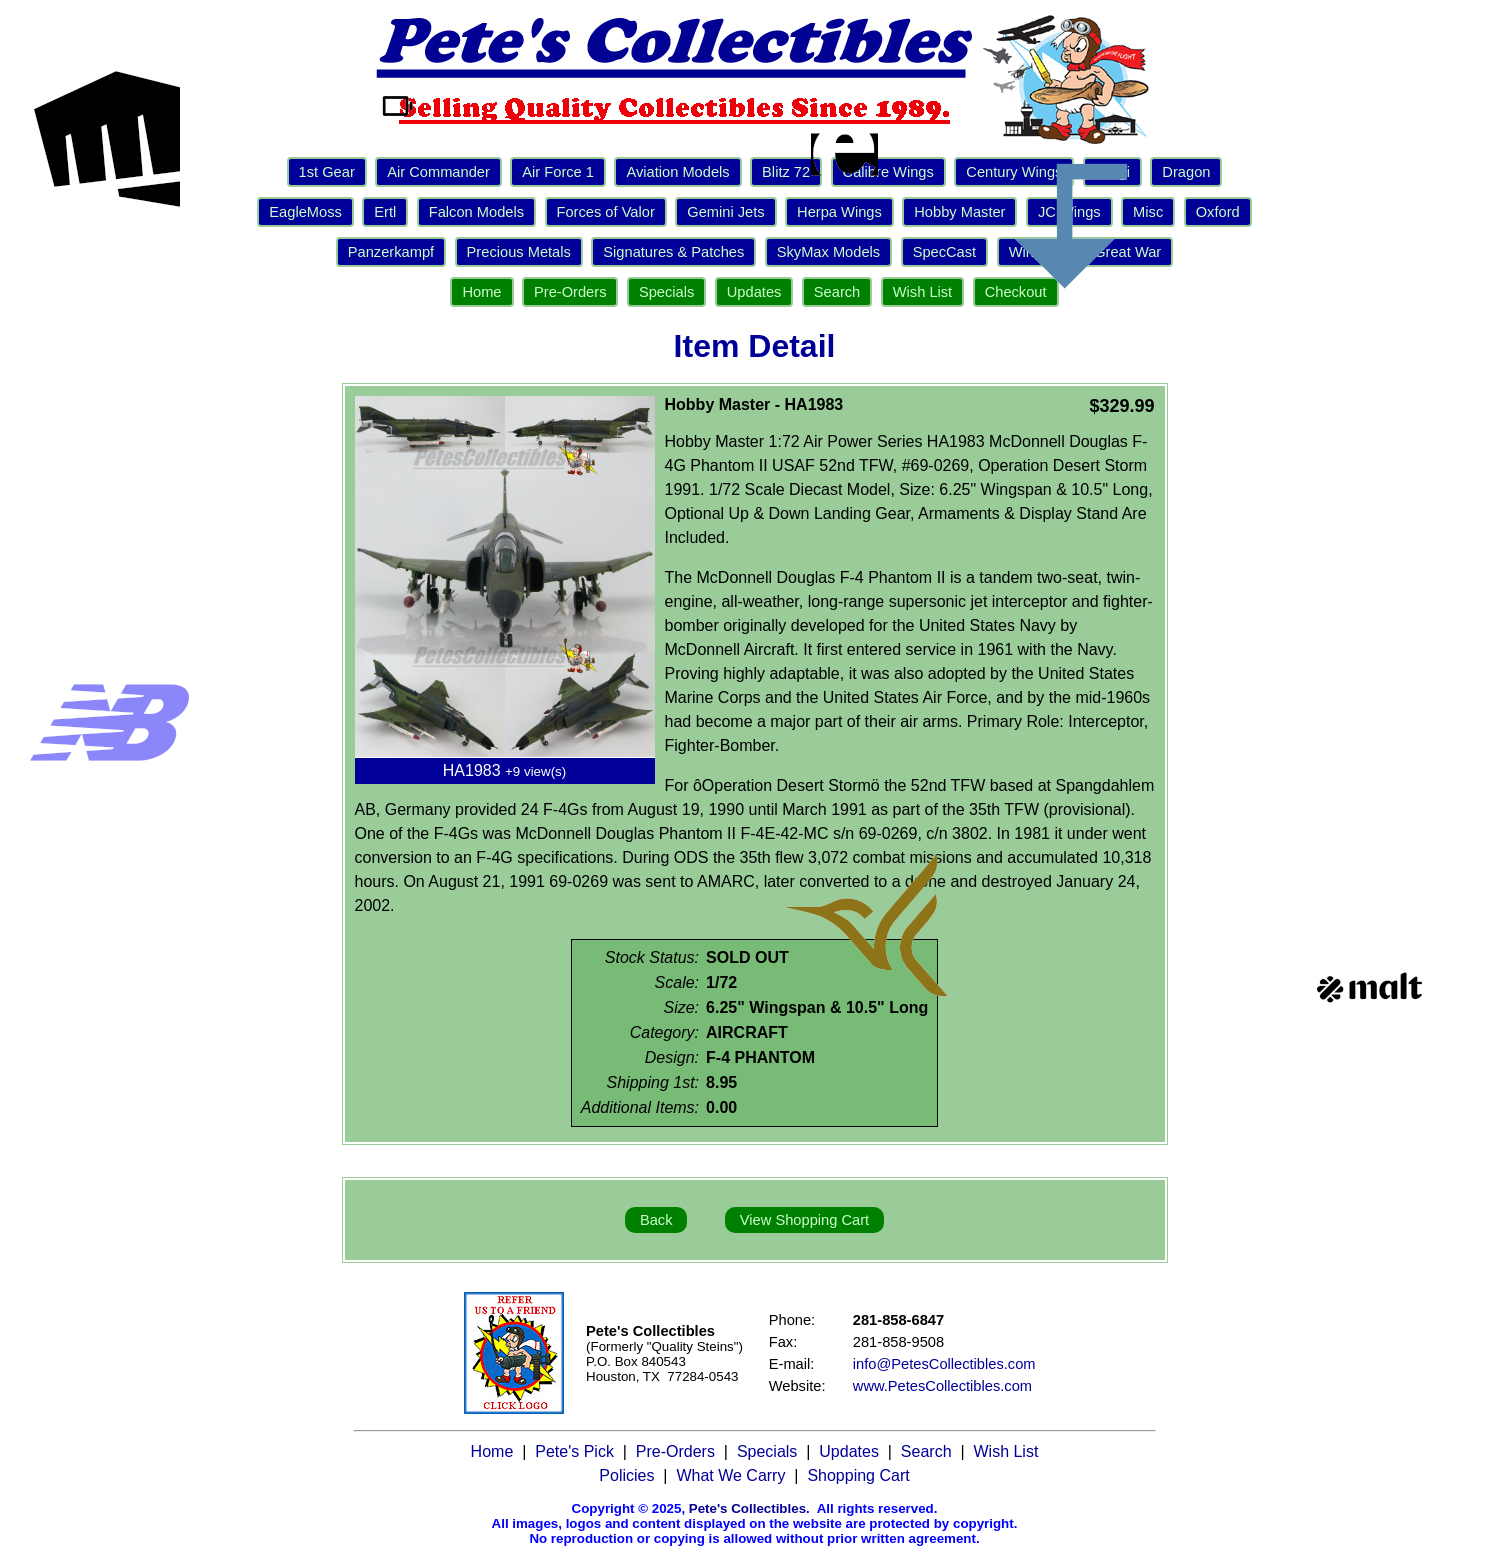 The width and height of the screenshot is (1509, 1560). What do you see at coordinates (1369, 987) in the screenshot?
I see `visit malt freelancer platform` at bounding box center [1369, 987].